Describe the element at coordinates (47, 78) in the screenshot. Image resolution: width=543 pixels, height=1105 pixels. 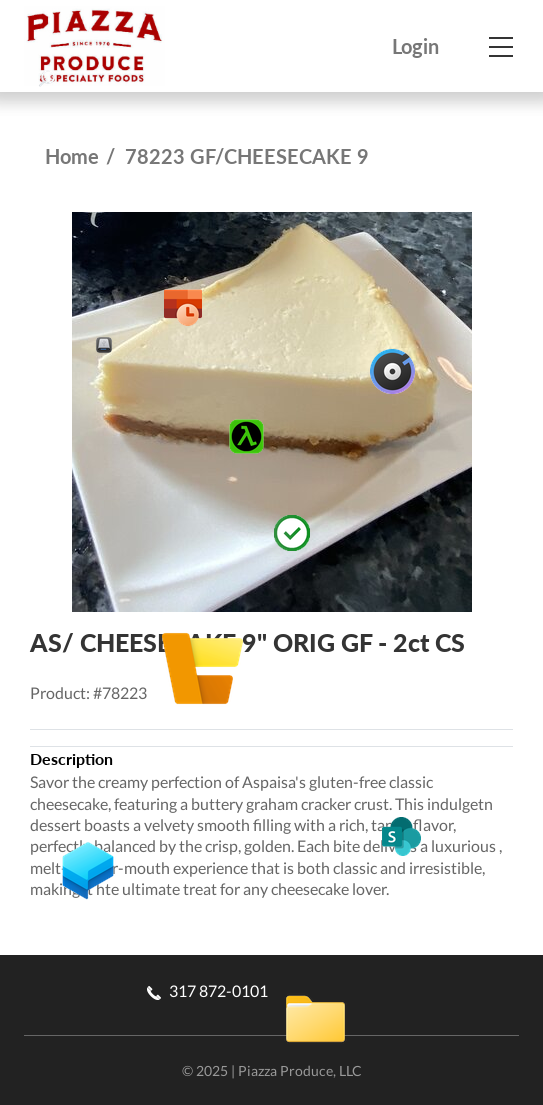
I see `open the search application` at that location.